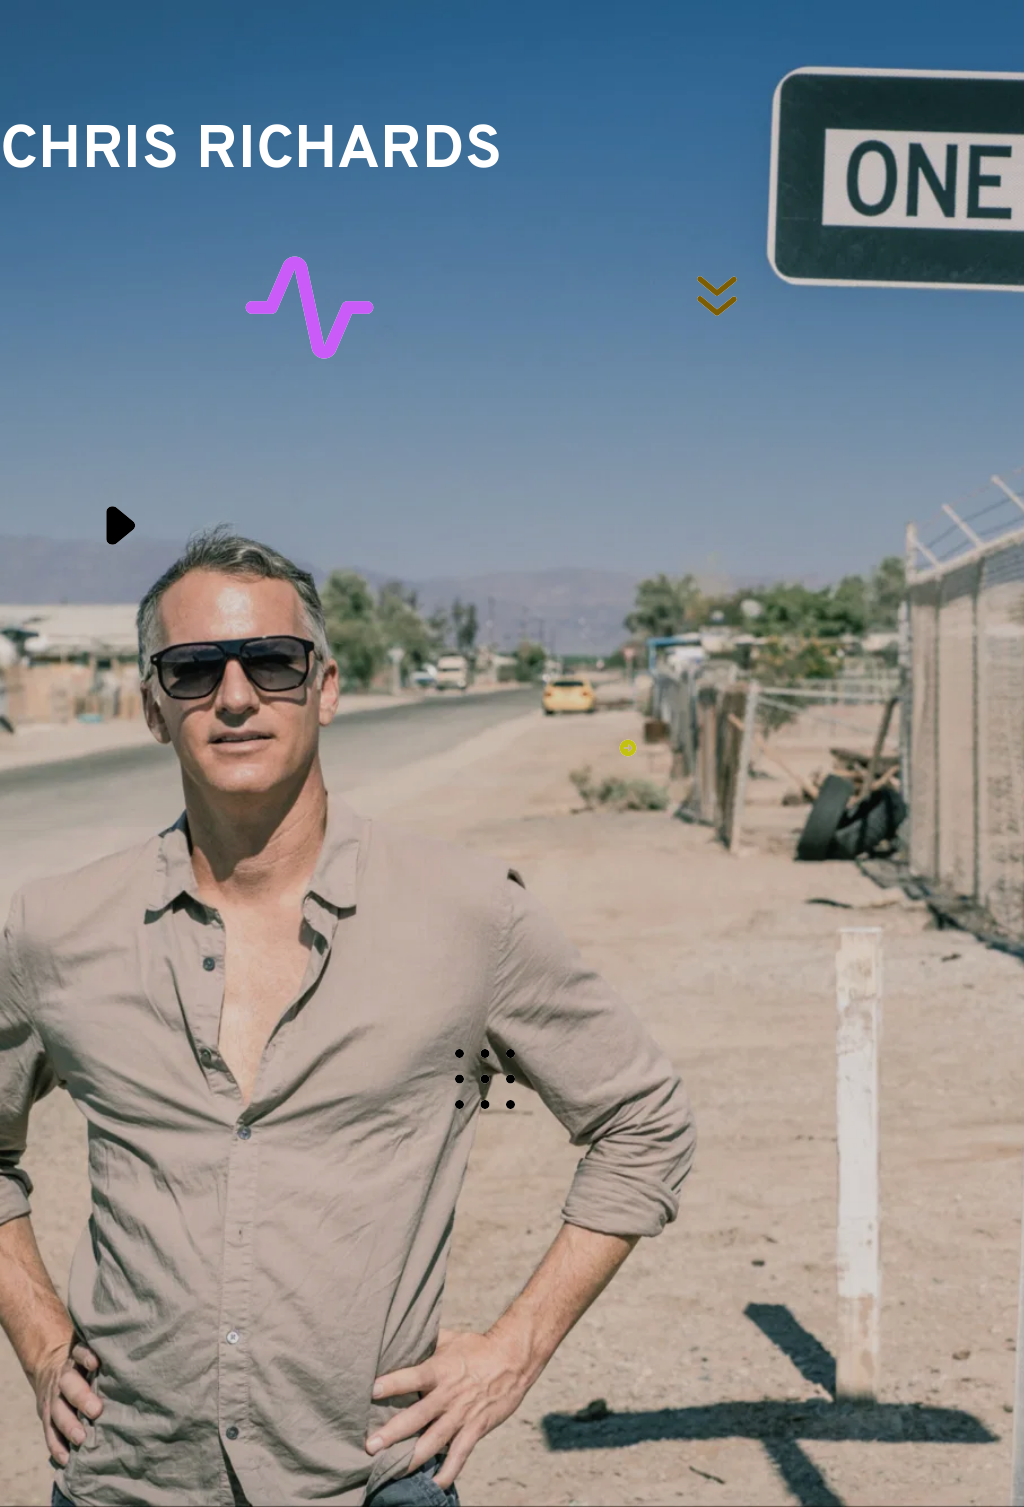  Describe the element at coordinates (485, 1079) in the screenshot. I see `open app drawer or launcher` at that location.